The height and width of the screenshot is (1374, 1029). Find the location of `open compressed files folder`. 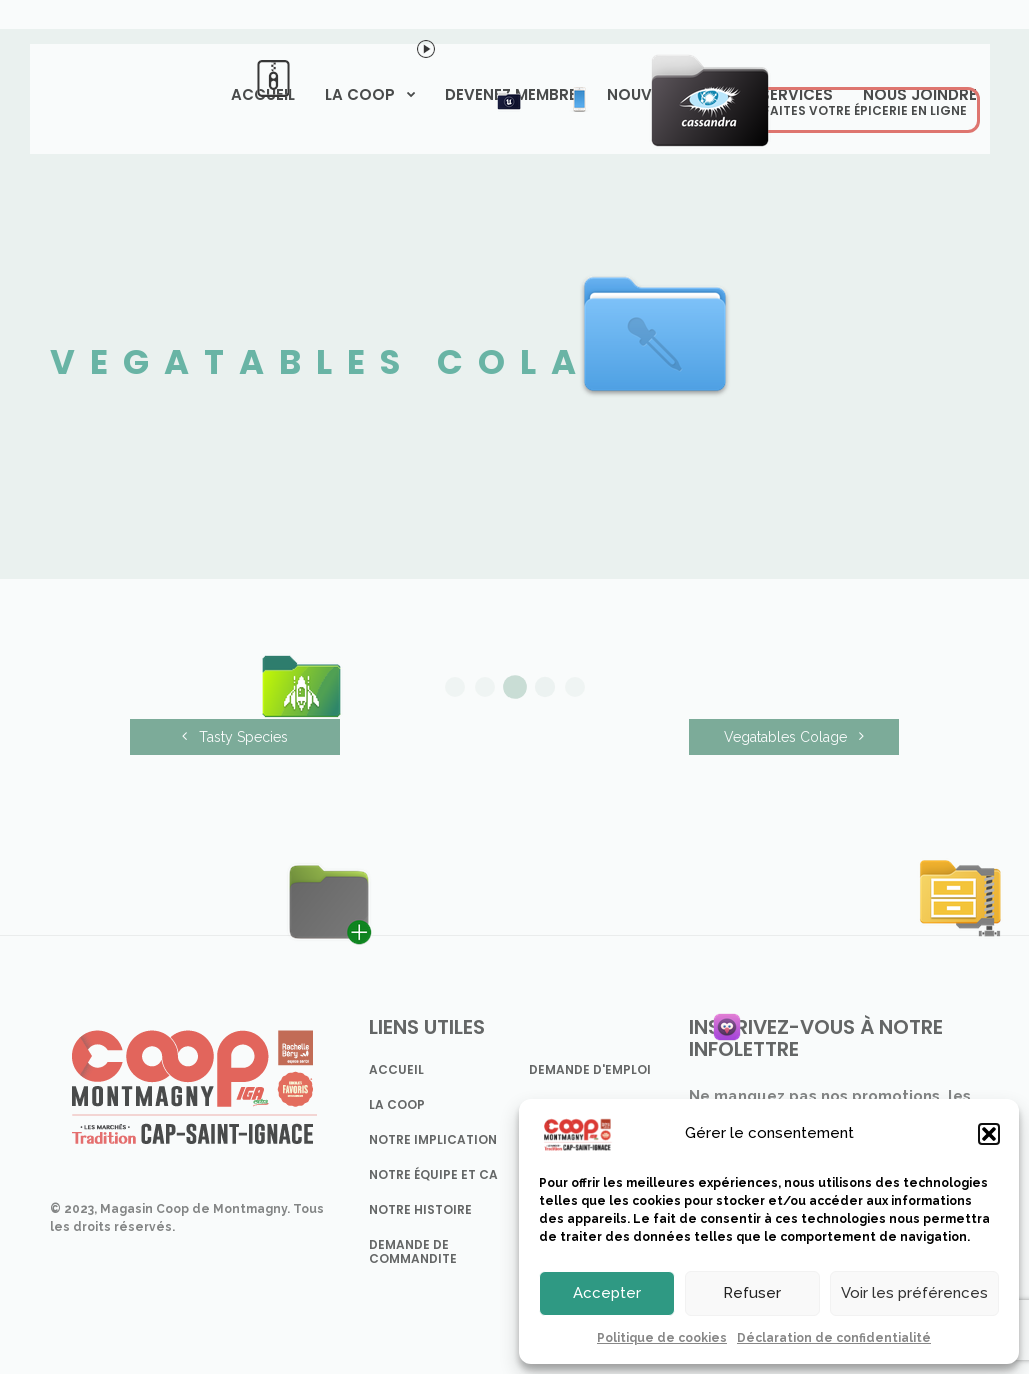

open compressed files folder is located at coordinates (960, 894).